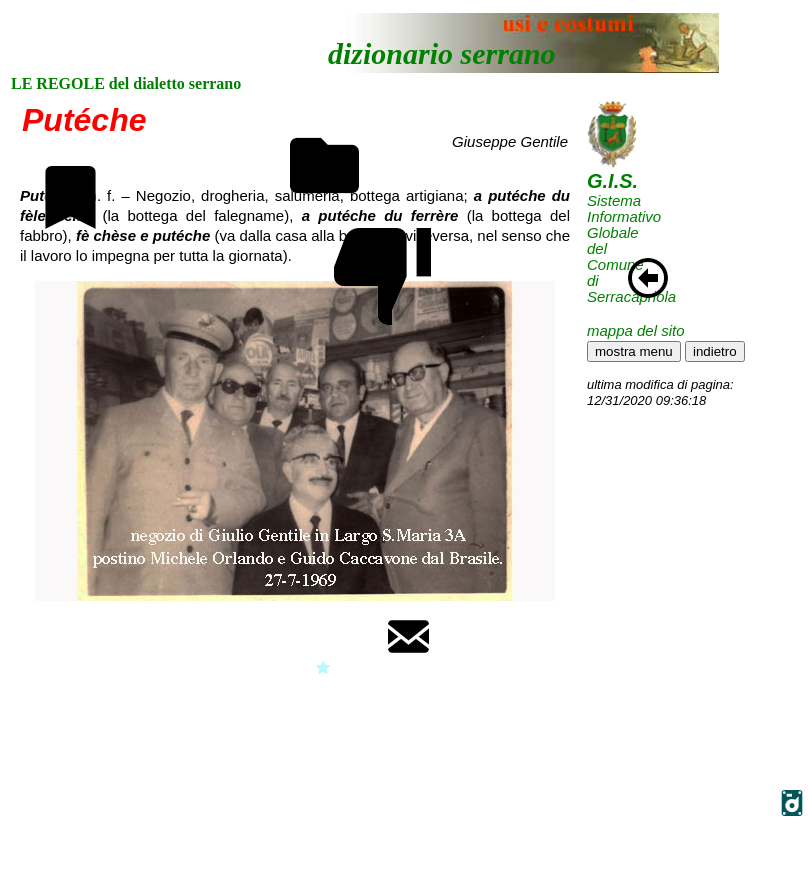 The height and width of the screenshot is (881, 808). I want to click on access storage or disk settings, so click(792, 803).